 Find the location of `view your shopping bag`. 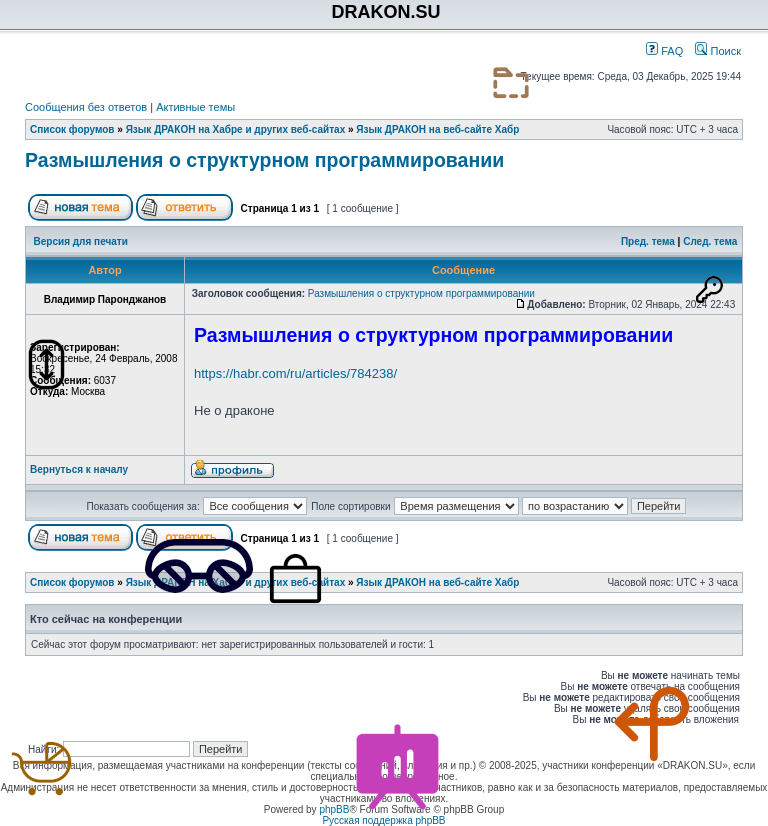

view your shopping bag is located at coordinates (295, 581).